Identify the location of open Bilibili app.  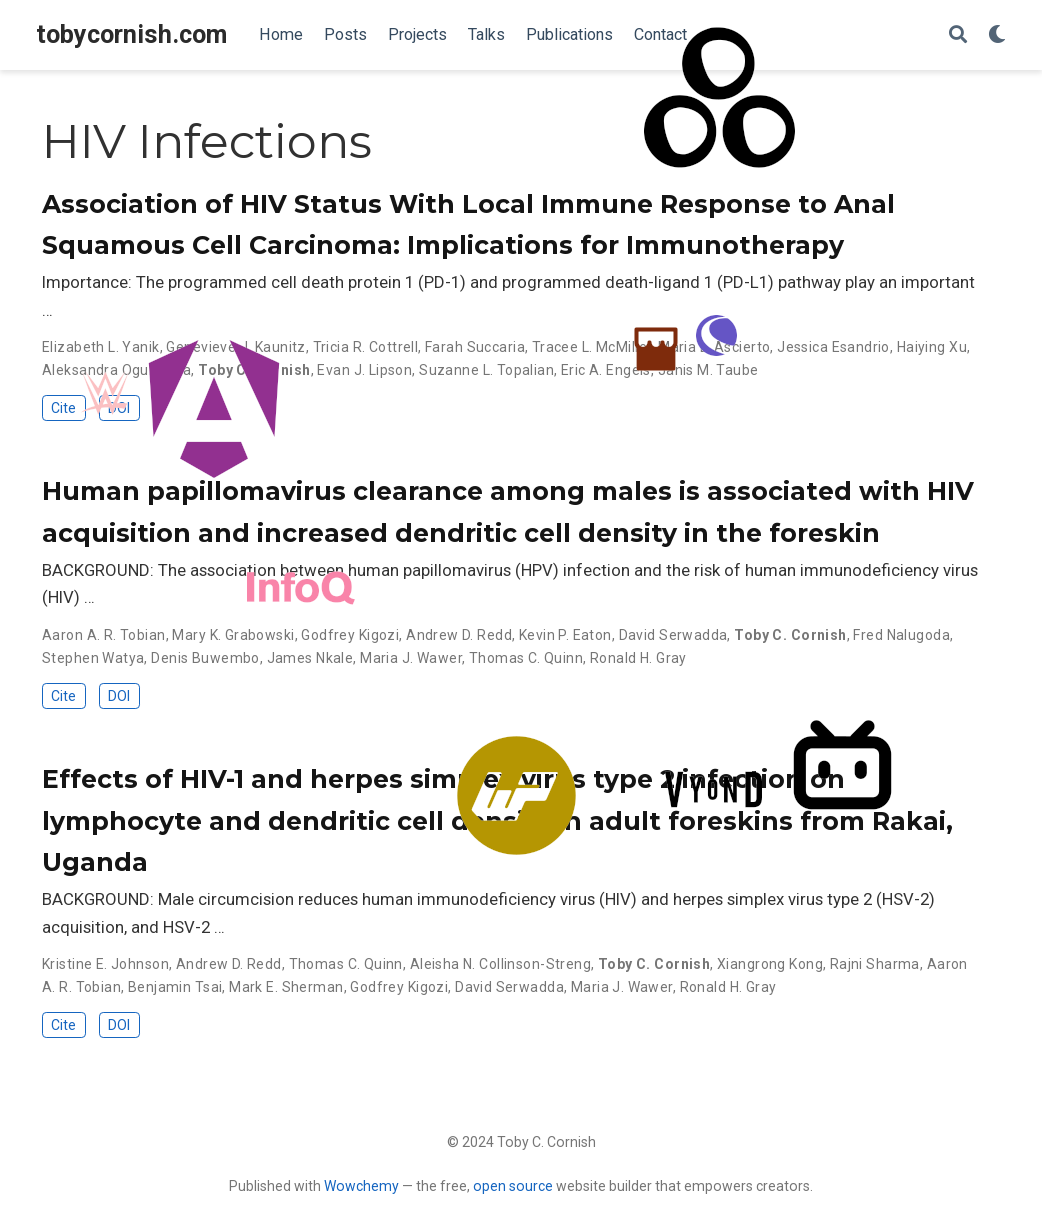
(842, 765).